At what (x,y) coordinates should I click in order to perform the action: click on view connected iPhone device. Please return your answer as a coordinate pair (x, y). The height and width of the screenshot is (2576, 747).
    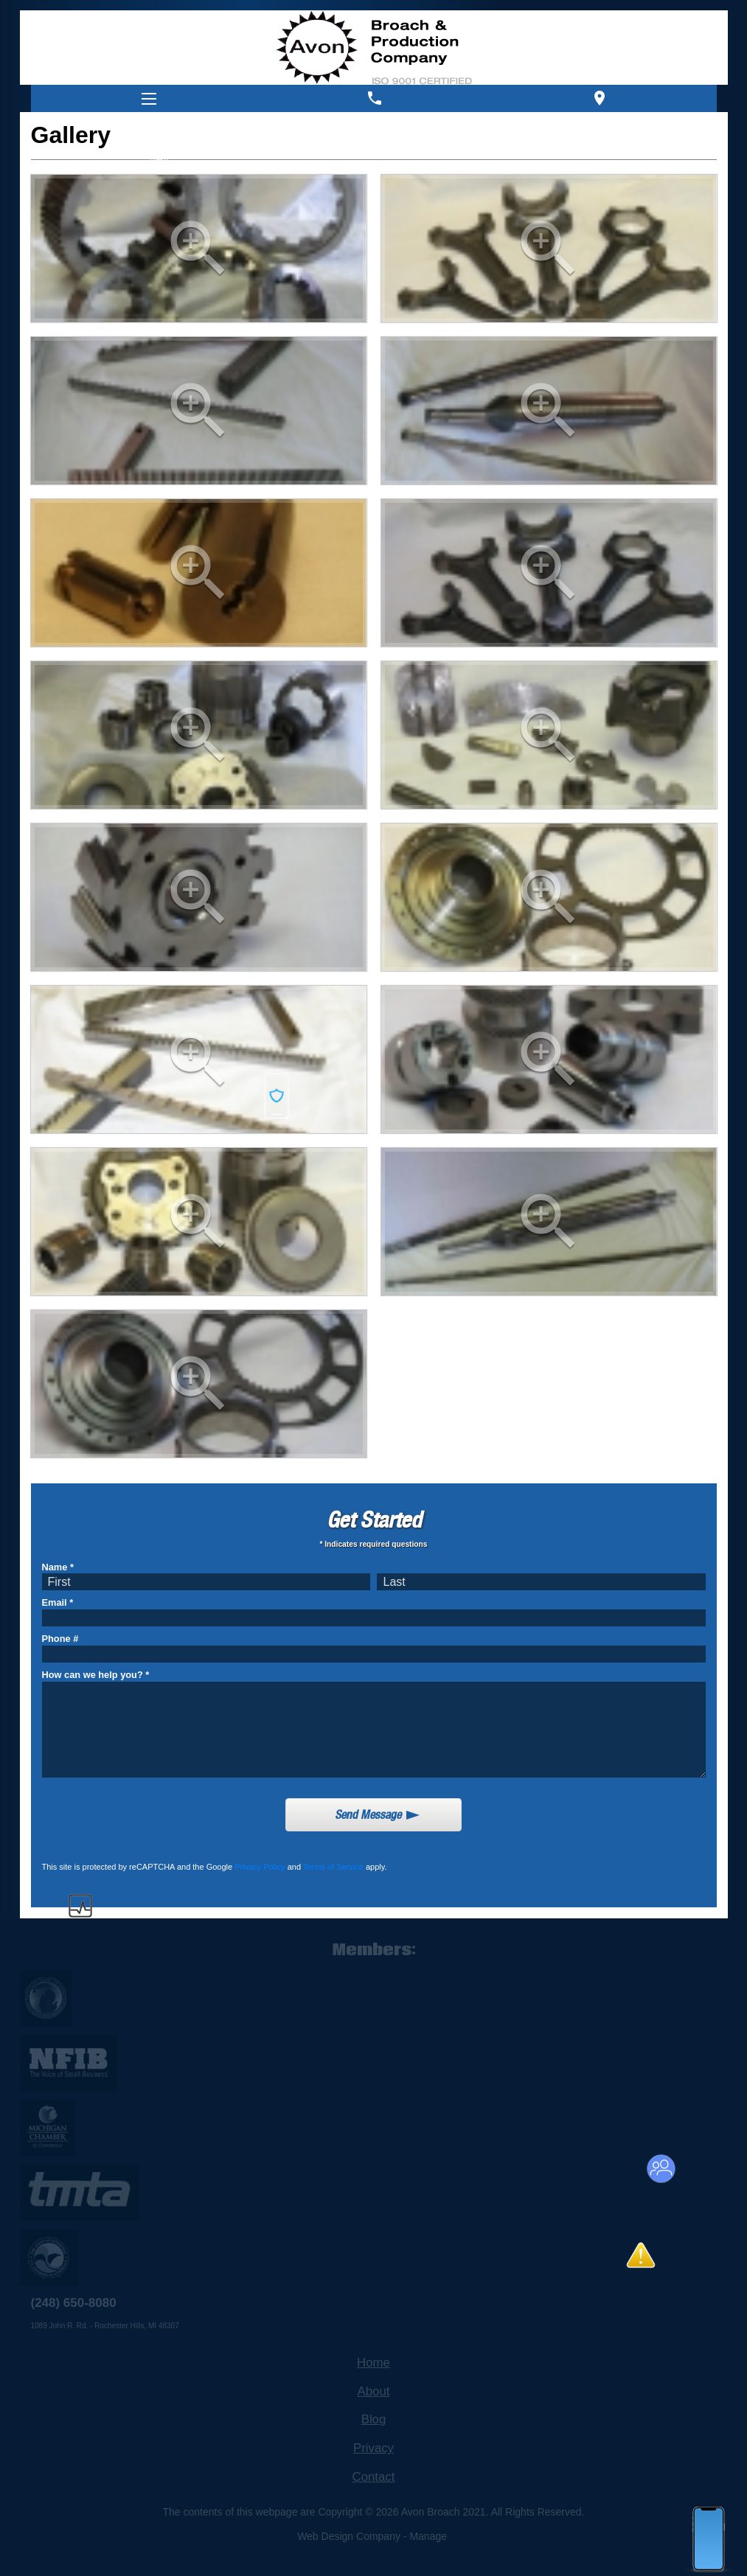
    Looking at the image, I should click on (709, 2540).